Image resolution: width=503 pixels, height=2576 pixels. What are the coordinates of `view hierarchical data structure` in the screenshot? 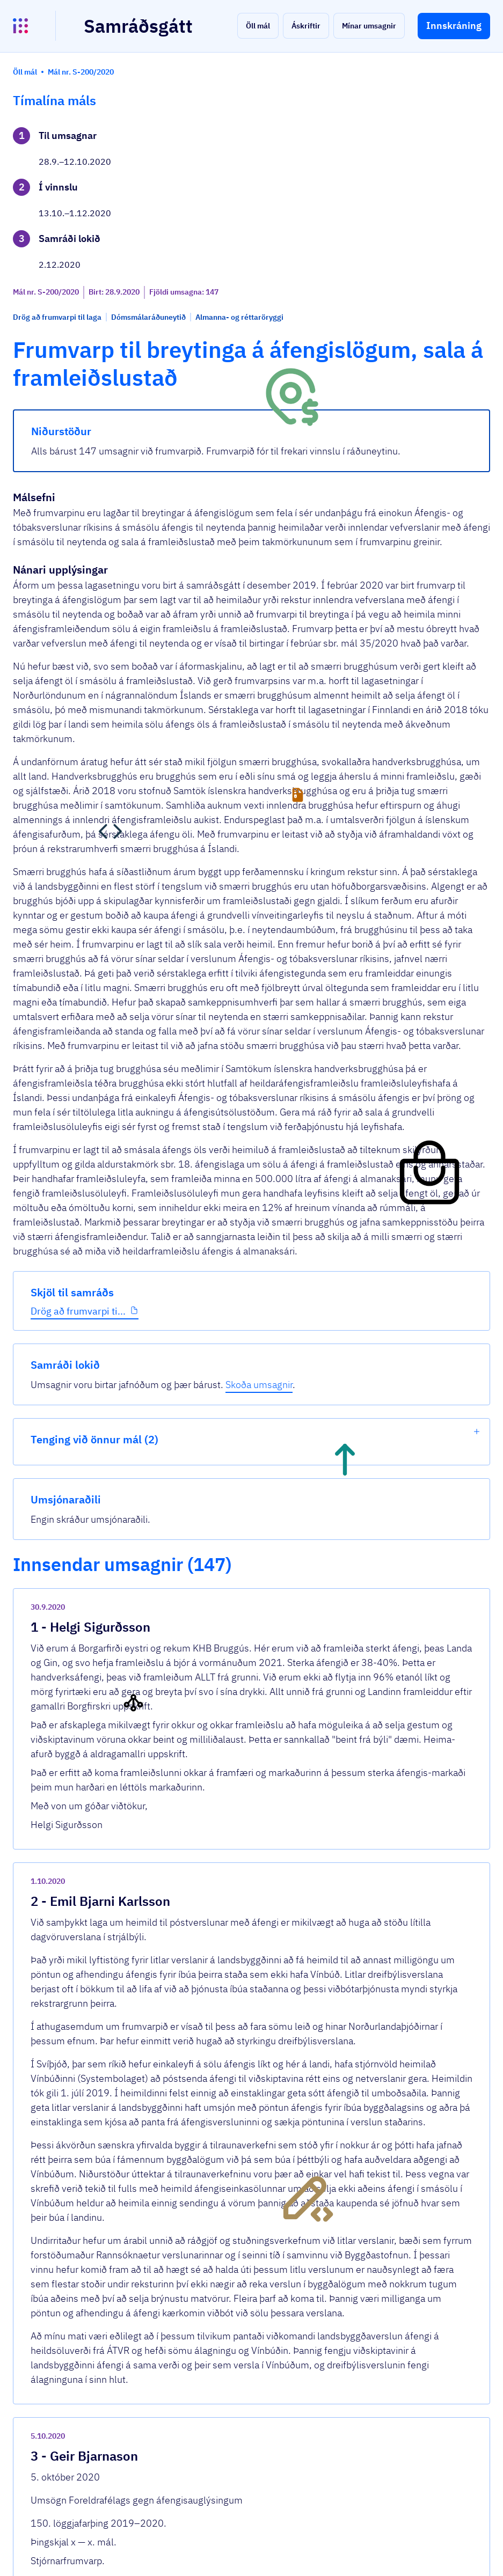 It's located at (133, 1702).